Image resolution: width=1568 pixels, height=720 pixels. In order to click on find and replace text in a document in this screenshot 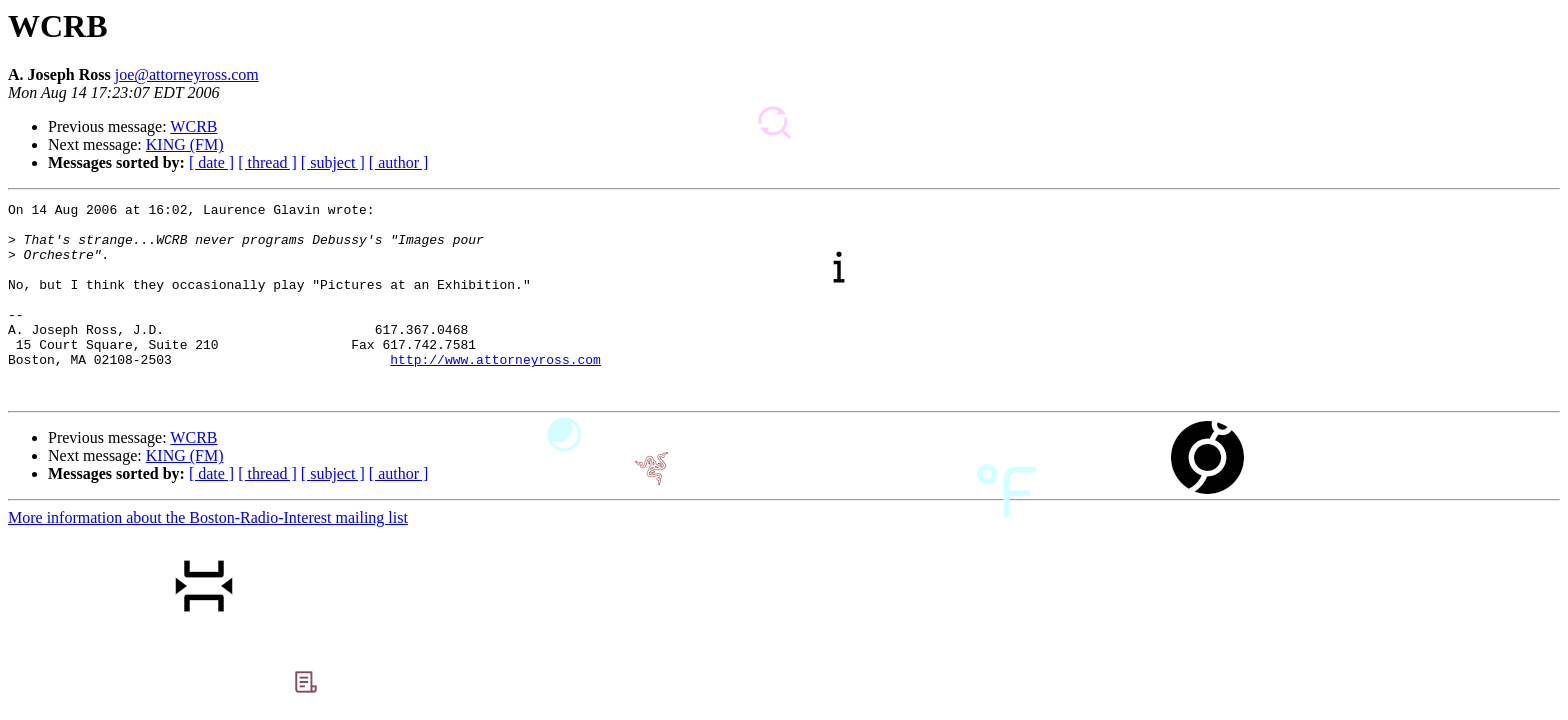, I will do `click(774, 122)`.